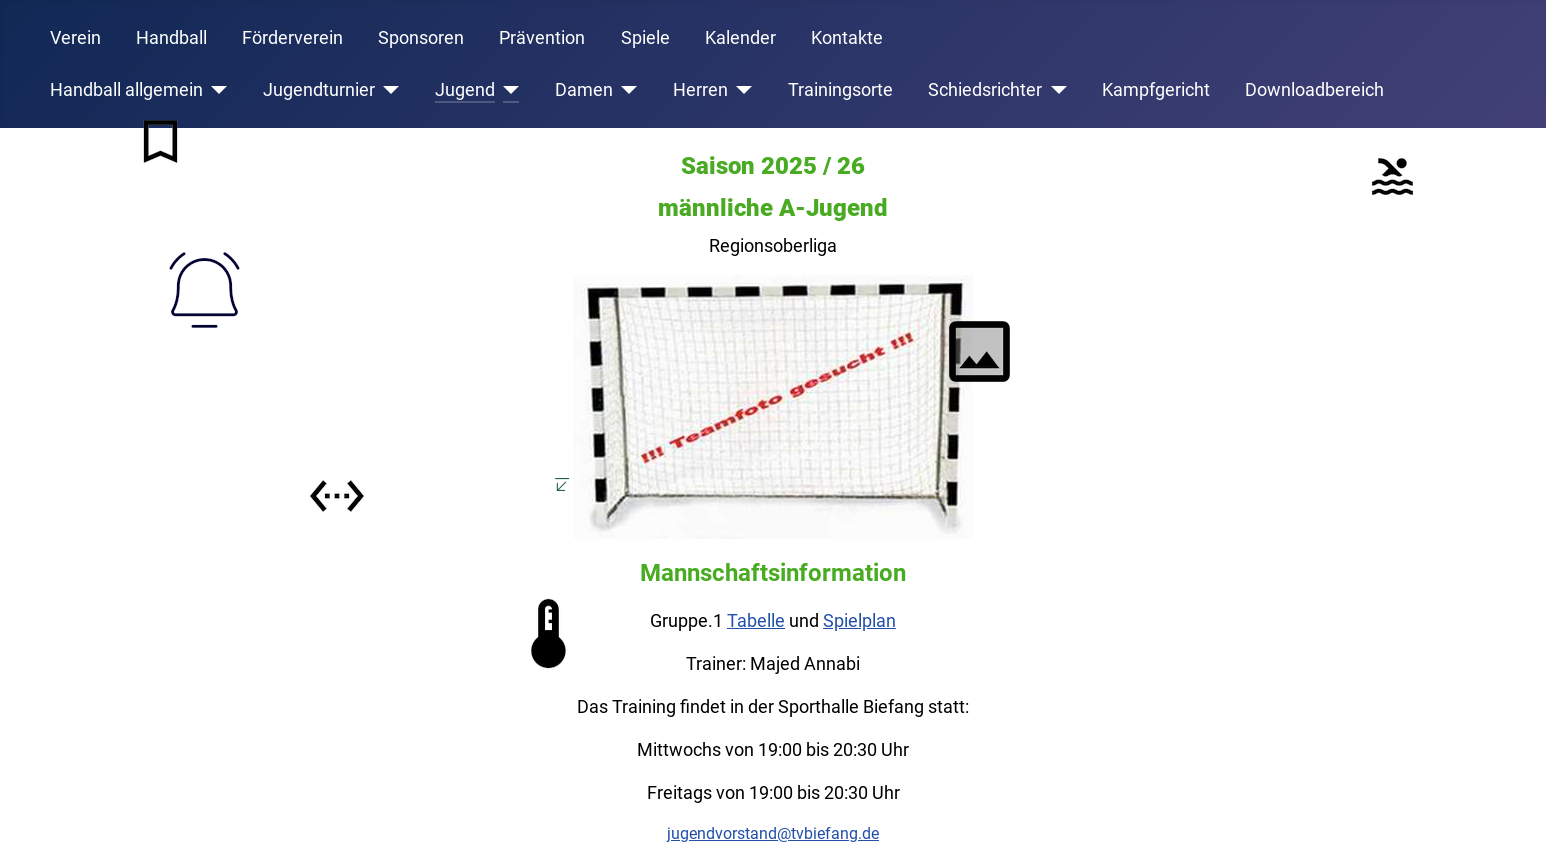  I want to click on save this item for later, so click(160, 141).